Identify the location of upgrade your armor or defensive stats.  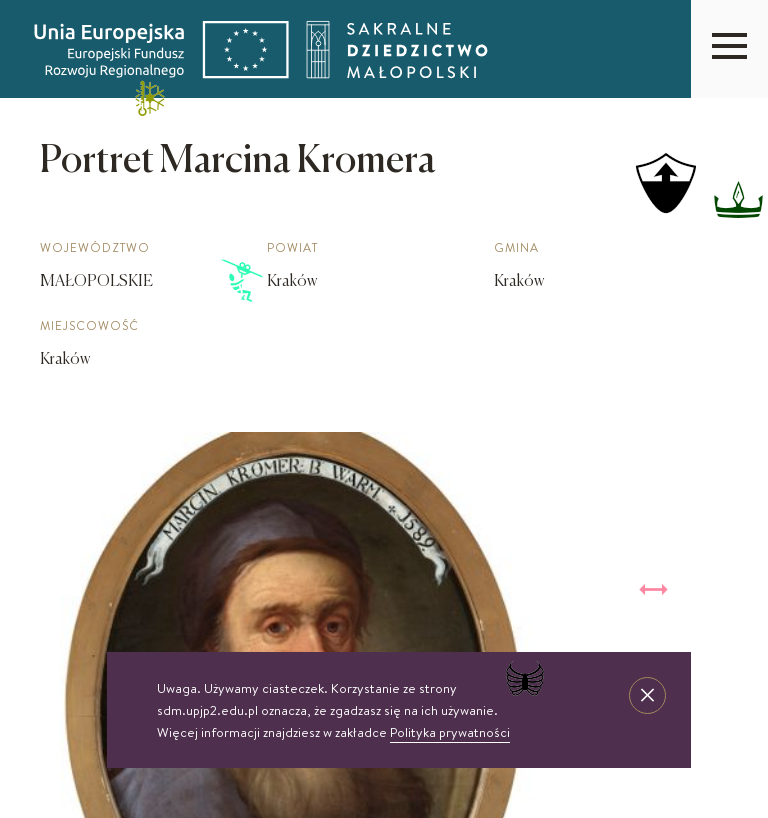
(666, 183).